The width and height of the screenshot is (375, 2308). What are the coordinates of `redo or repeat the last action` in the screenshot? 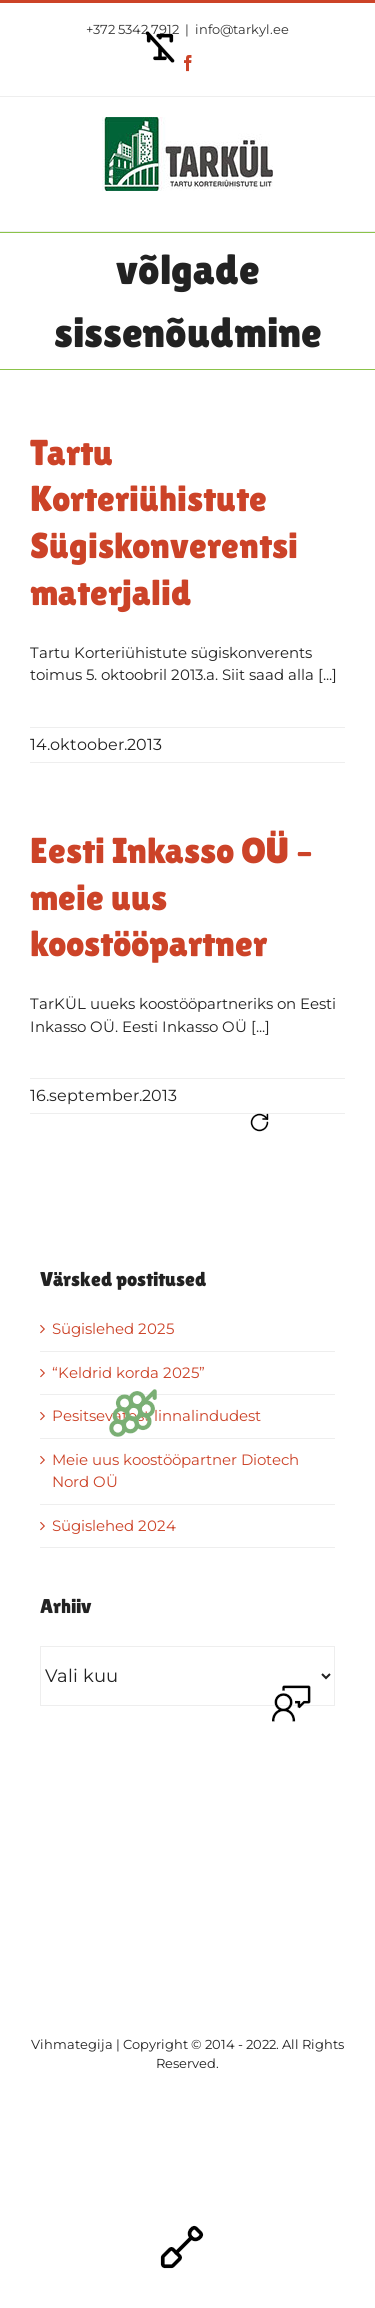 It's located at (259, 1122).